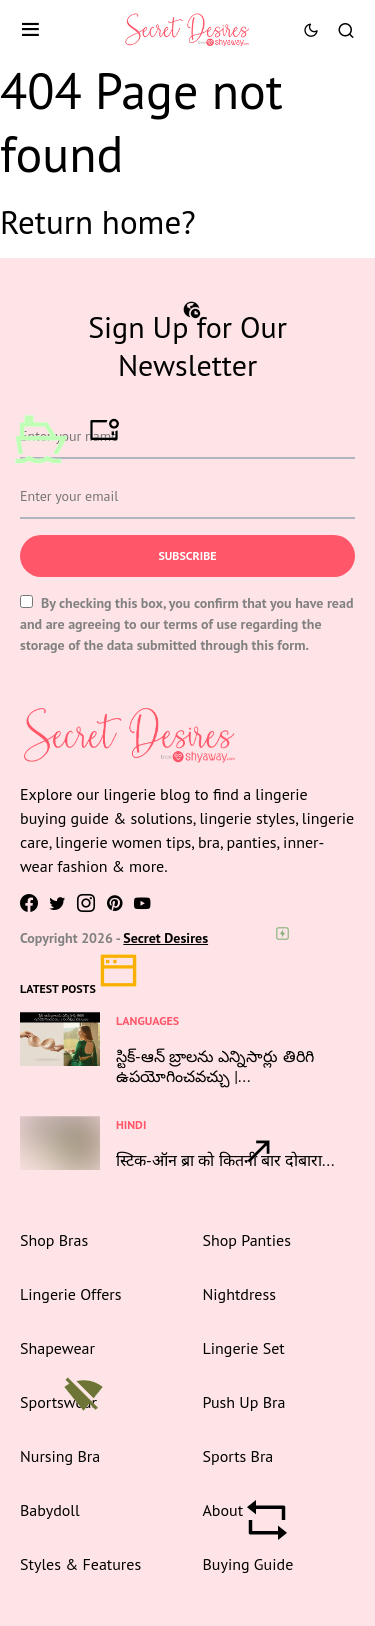 This screenshot has width=375, height=1626. I want to click on enable repeat playback mode, so click(267, 1520).